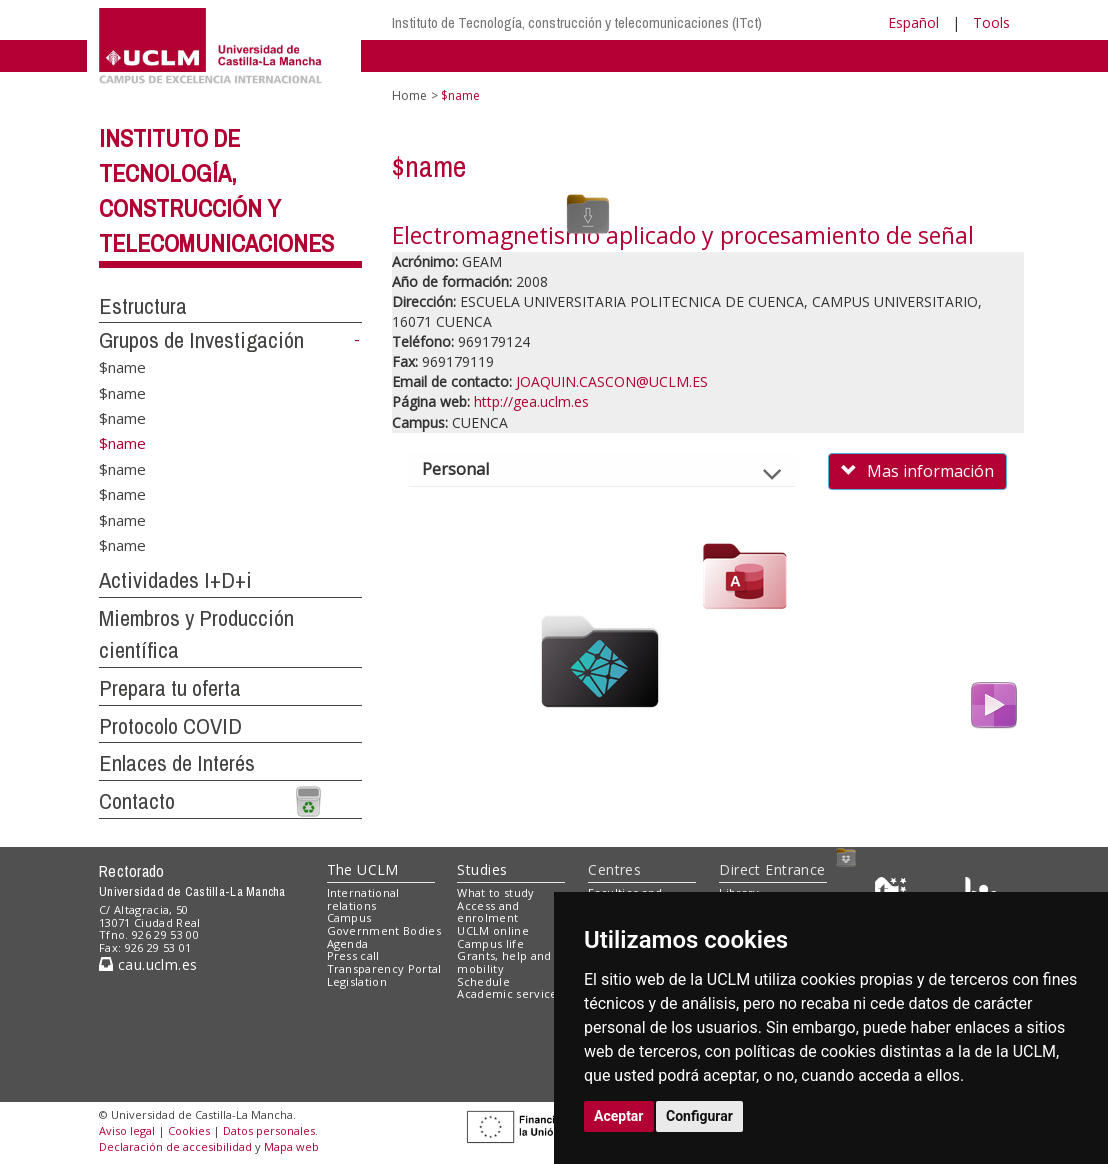 Image resolution: width=1108 pixels, height=1164 pixels. Describe the element at coordinates (994, 705) in the screenshot. I see `access media codec settings` at that location.